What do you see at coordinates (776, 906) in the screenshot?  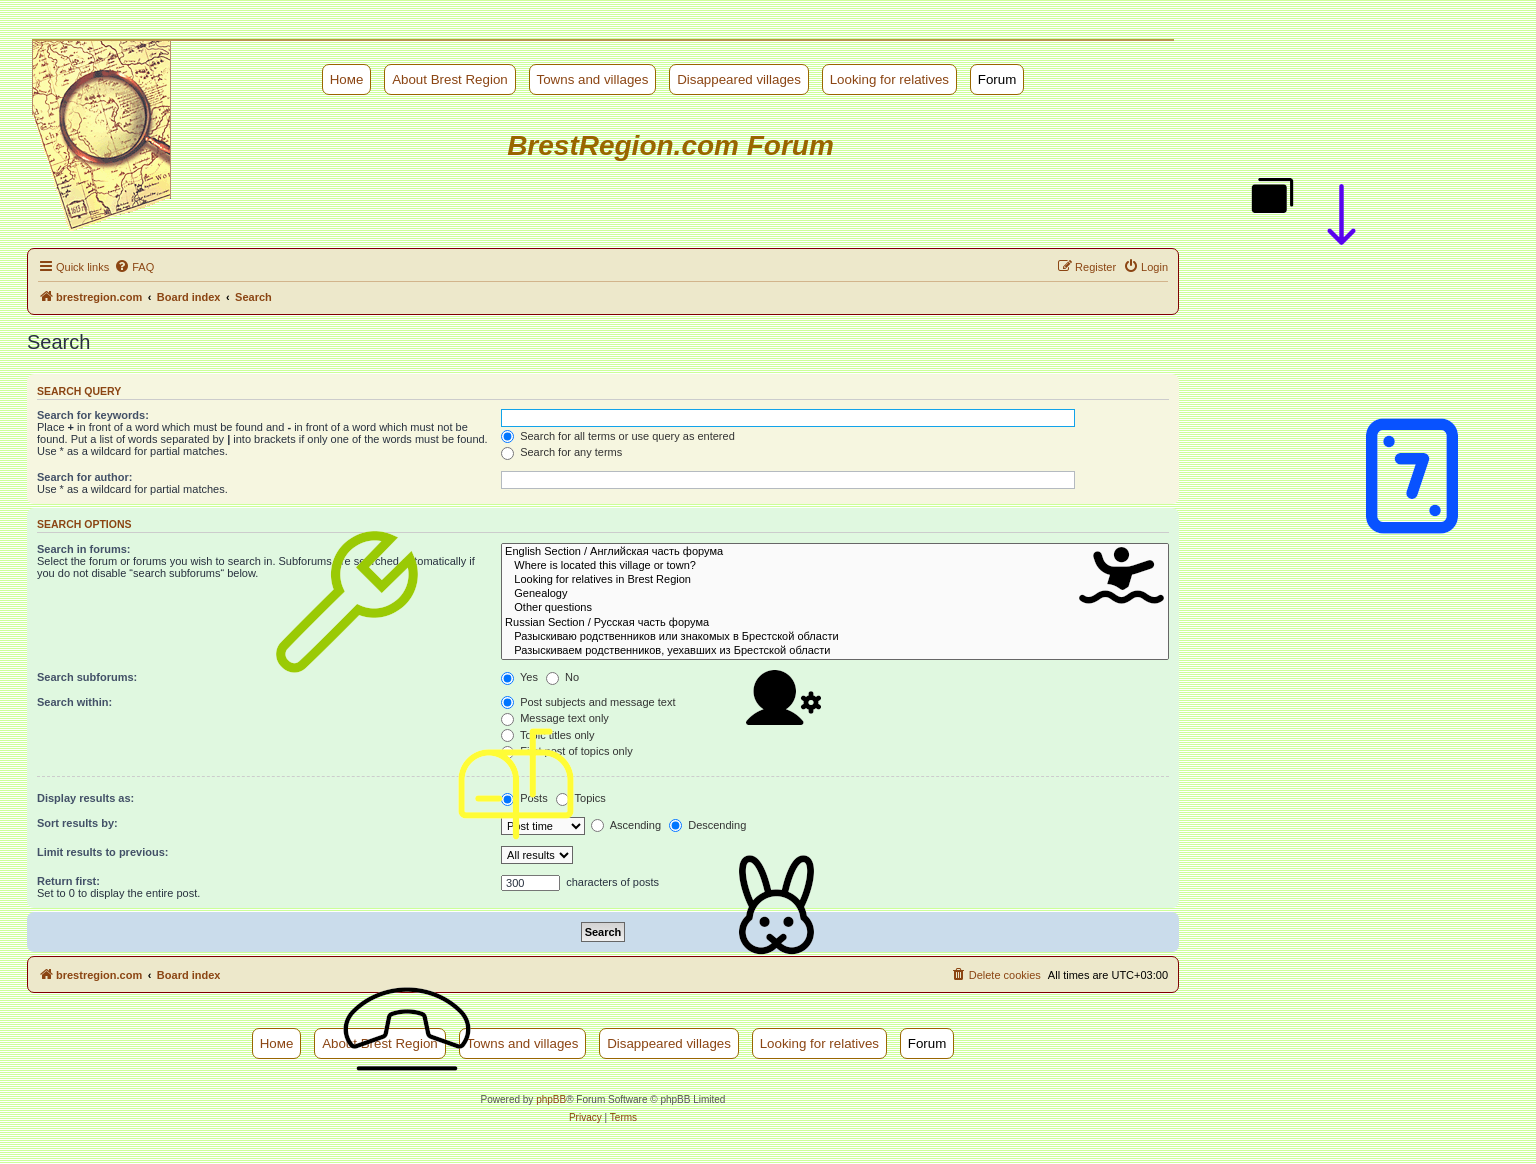 I see `access pet or animal-related features` at bounding box center [776, 906].